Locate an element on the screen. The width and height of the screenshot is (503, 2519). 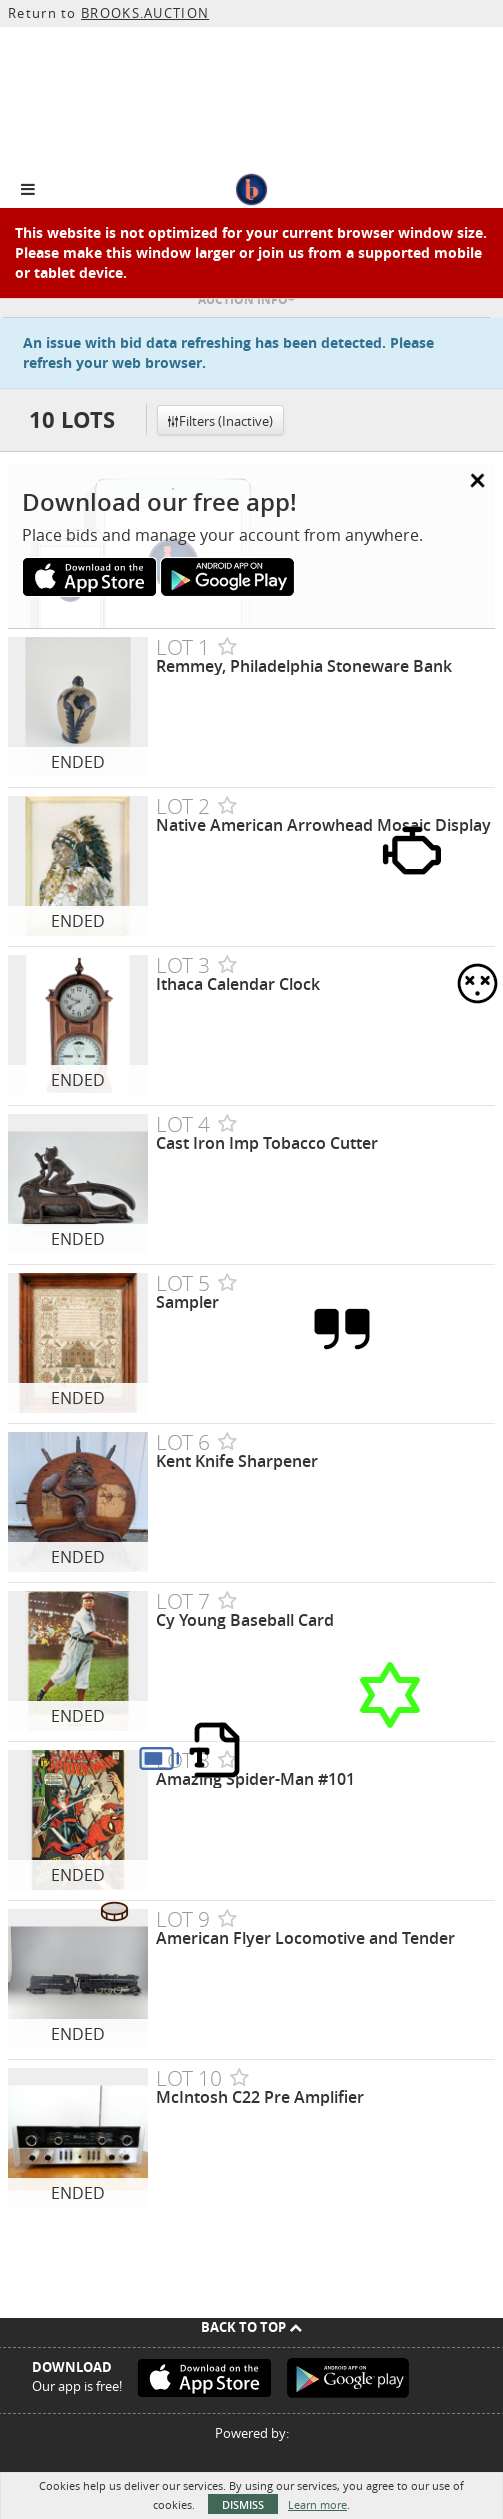
view or add a quote is located at coordinates (342, 1328).